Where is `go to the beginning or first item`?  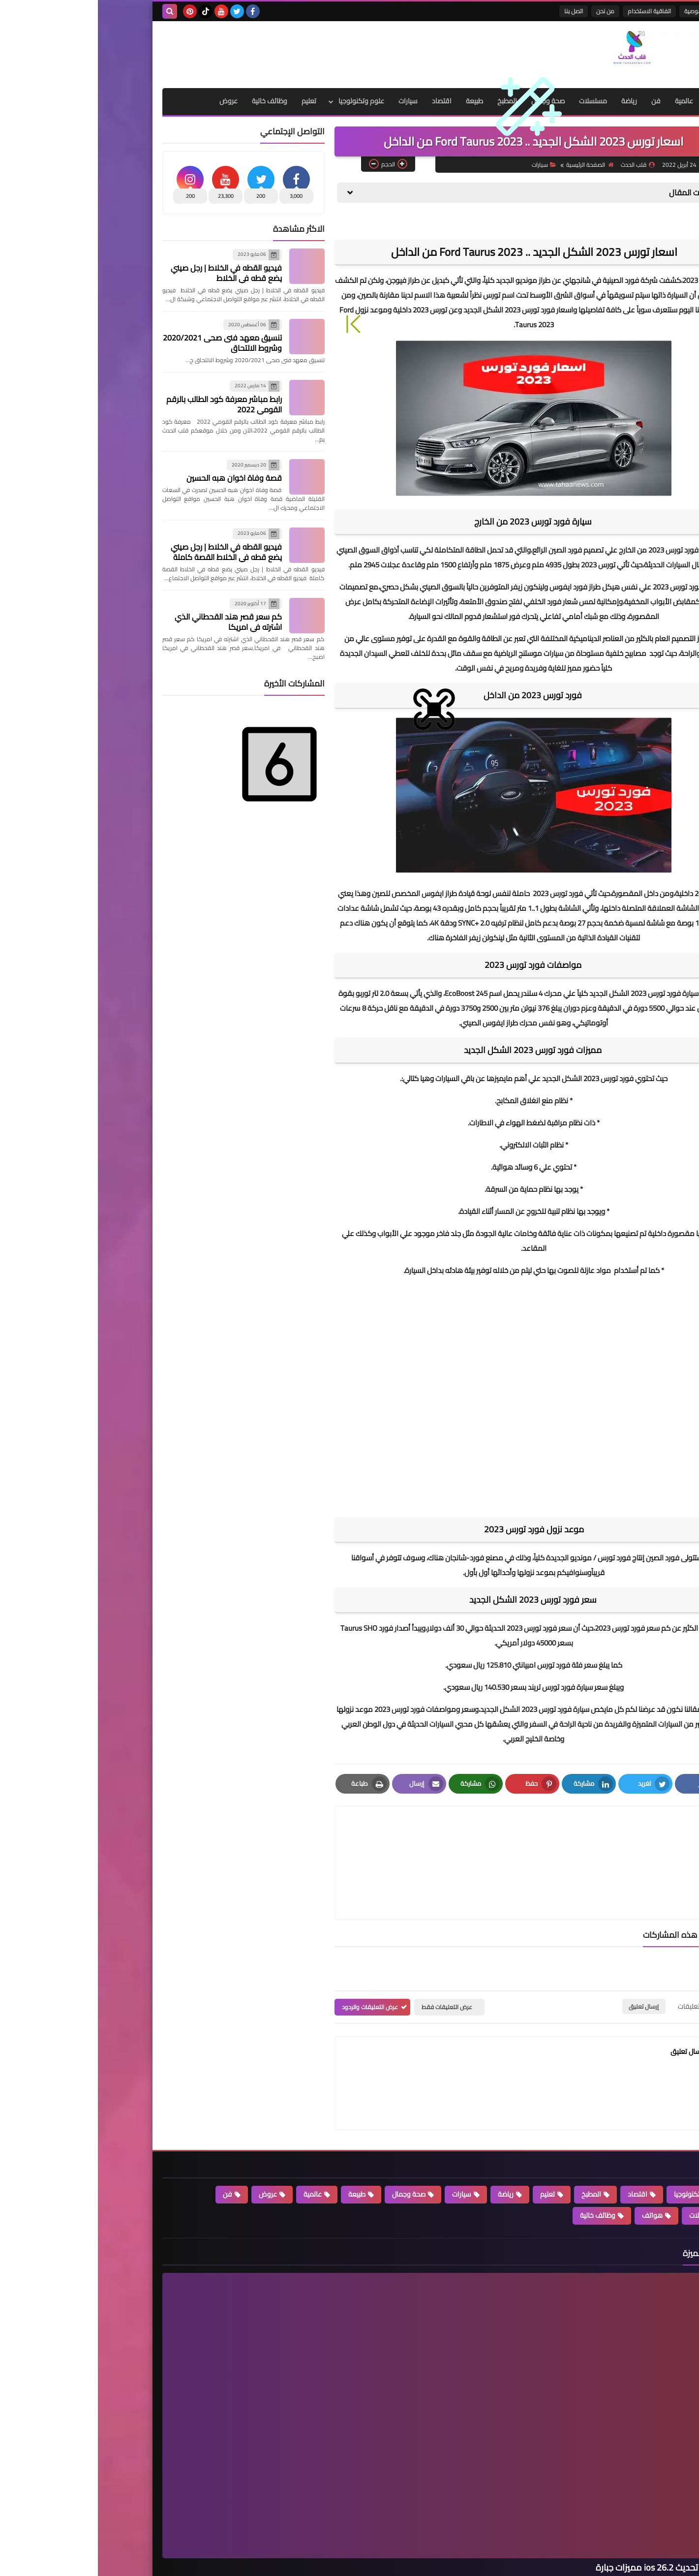
go to the beginning or first item is located at coordinates (353, 324).